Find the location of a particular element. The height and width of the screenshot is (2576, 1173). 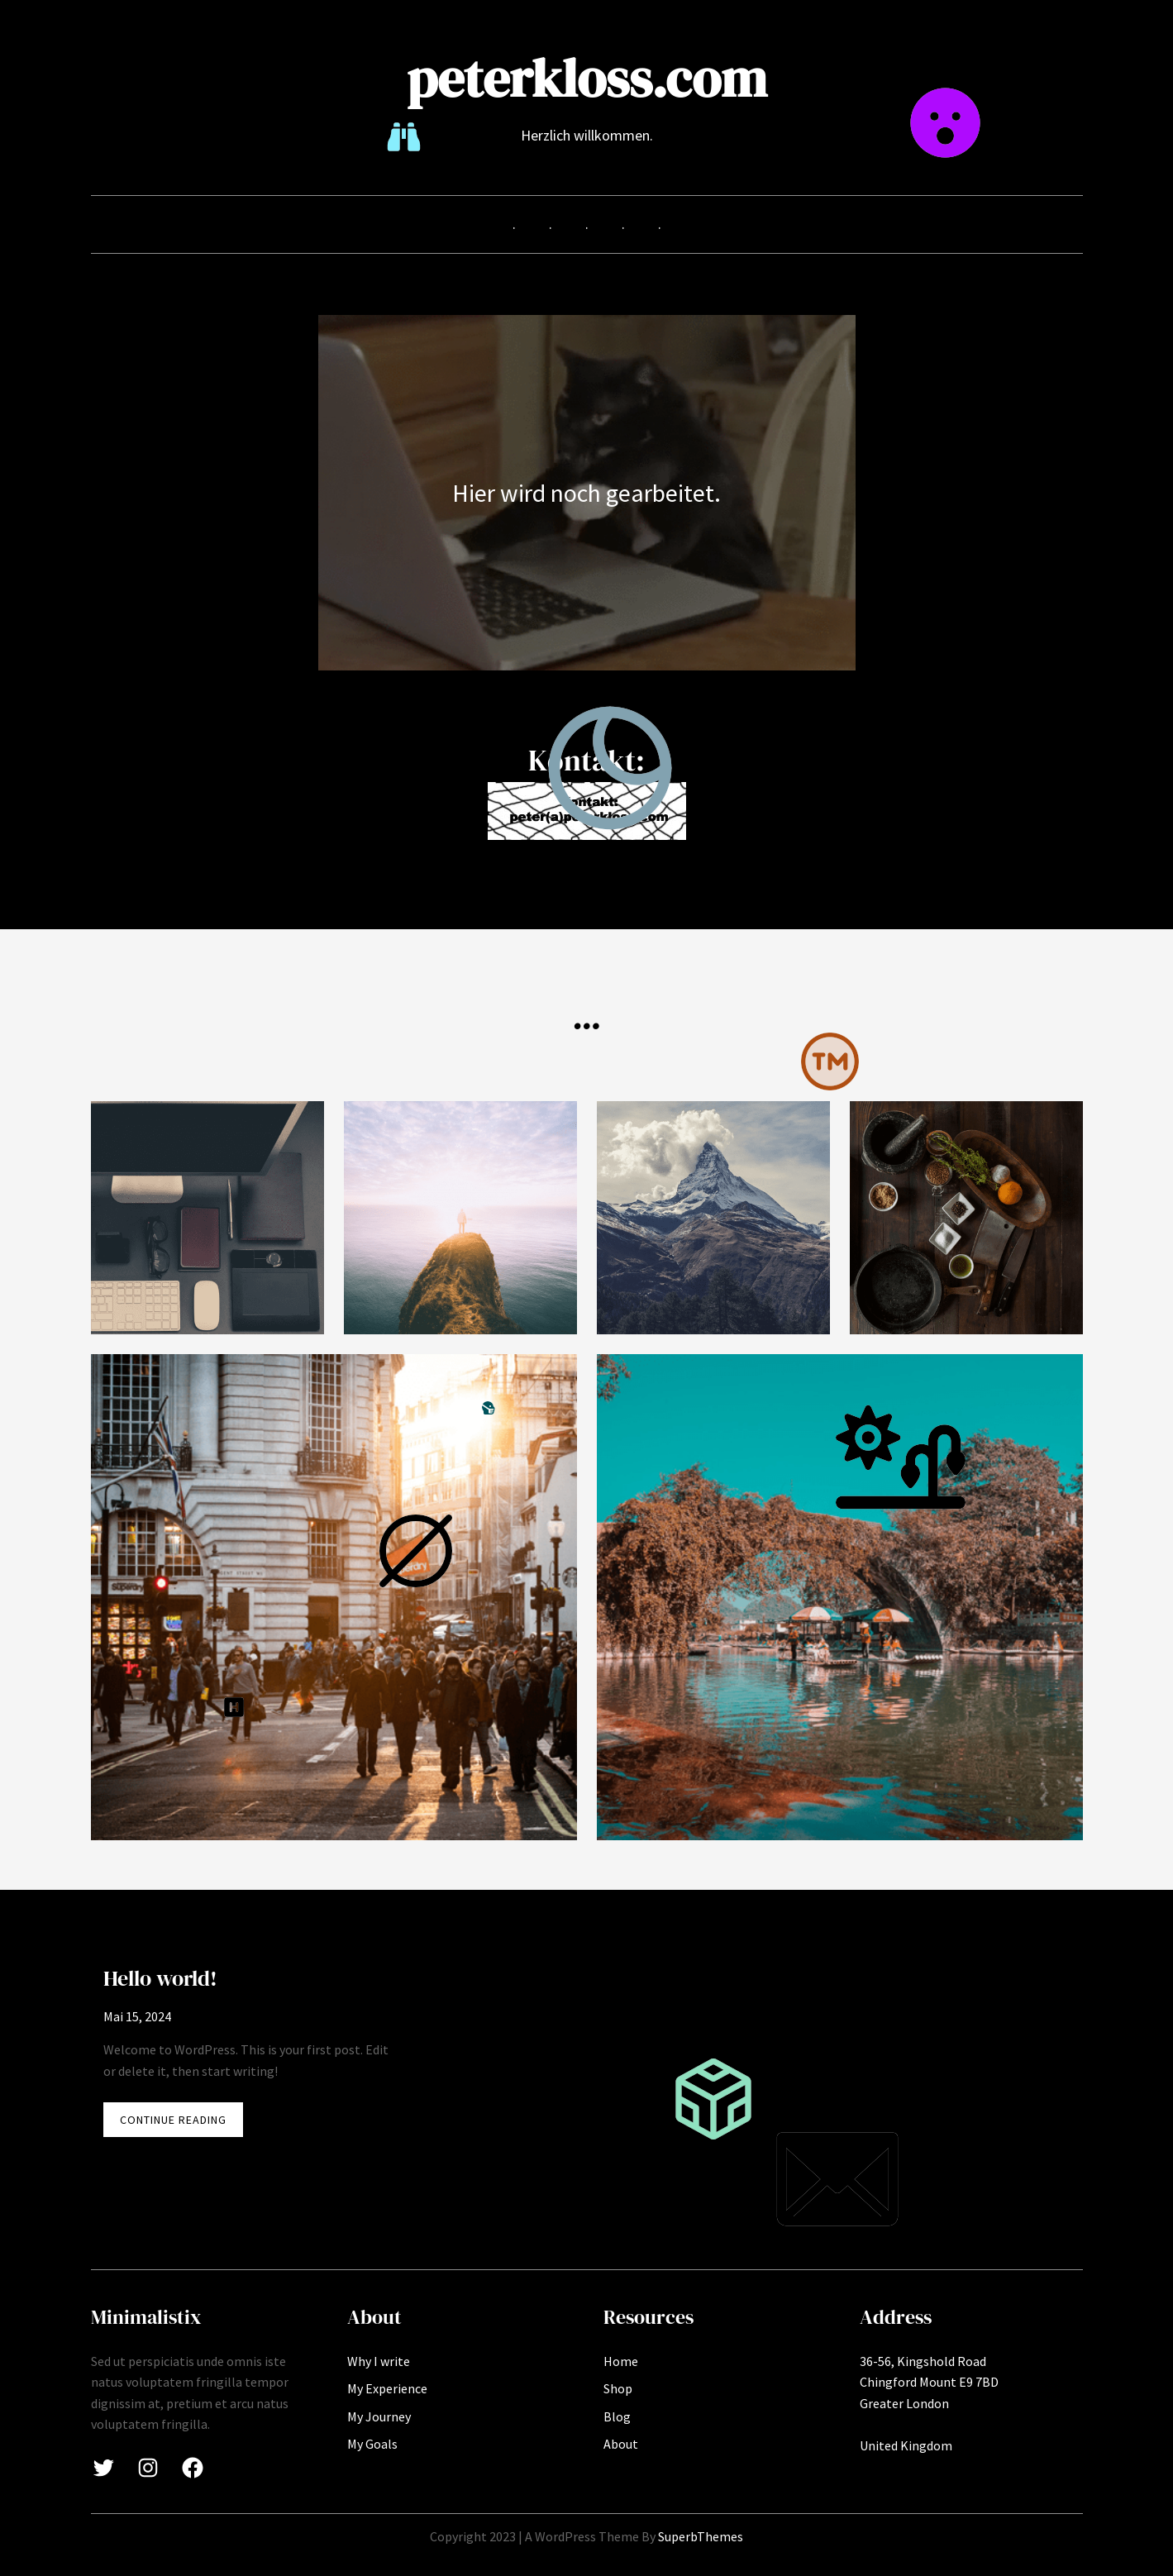

indicates an empty or null value is located at coordinates (416, 1551).